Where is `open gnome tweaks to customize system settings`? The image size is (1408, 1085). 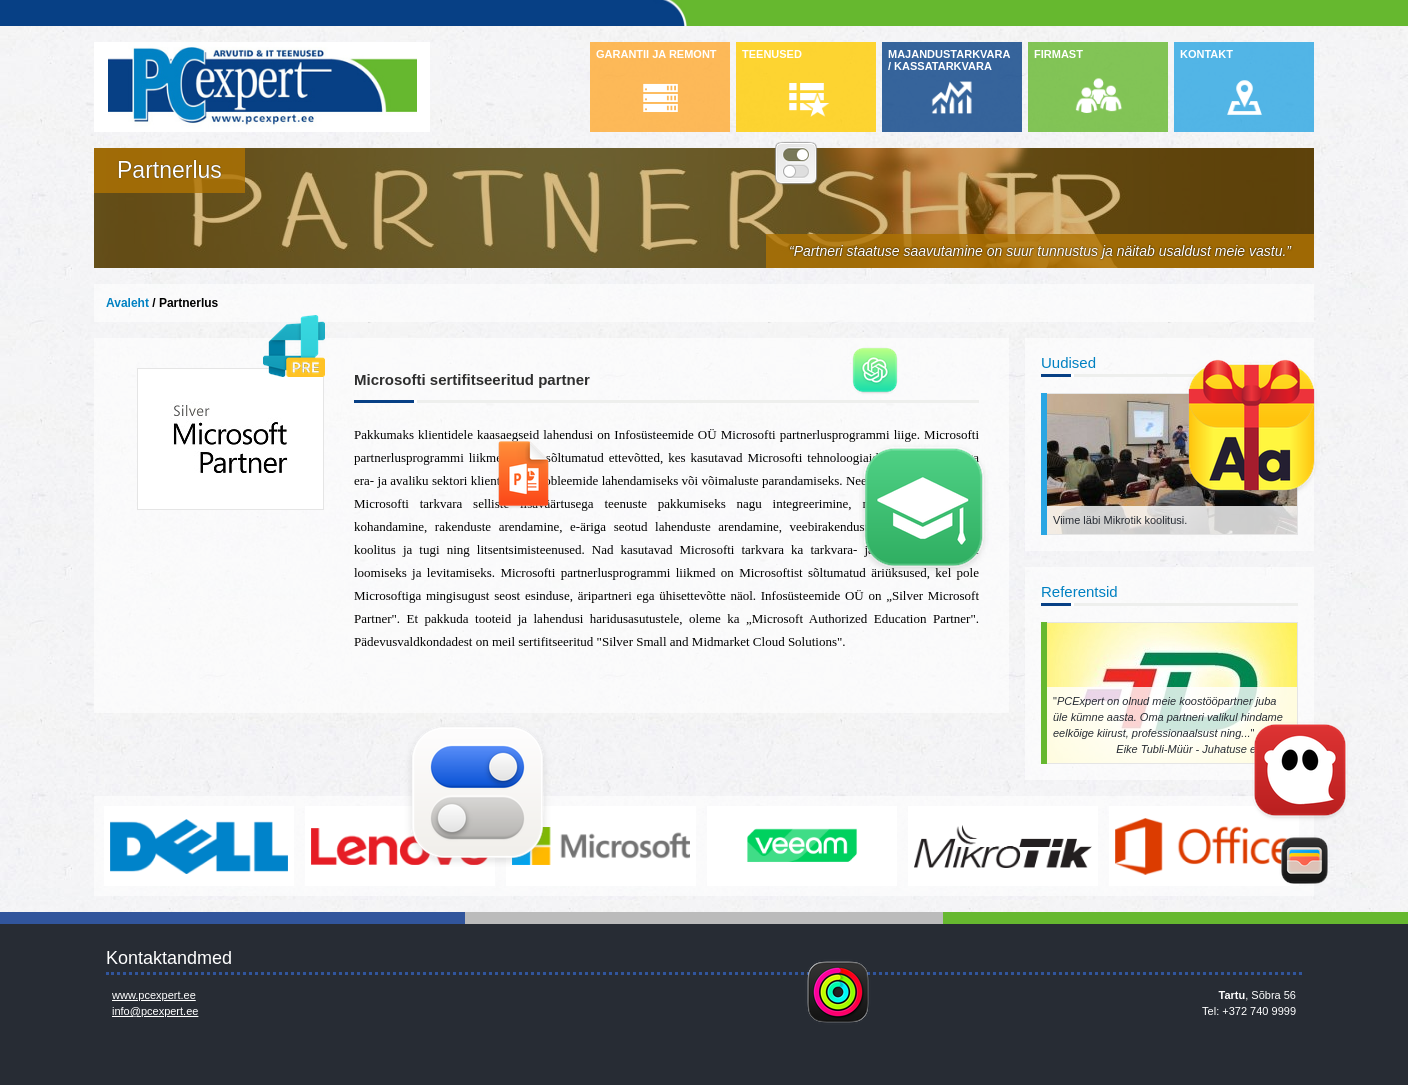 open gnome tweaks to customize system settings is located at coordinates (477, 792).